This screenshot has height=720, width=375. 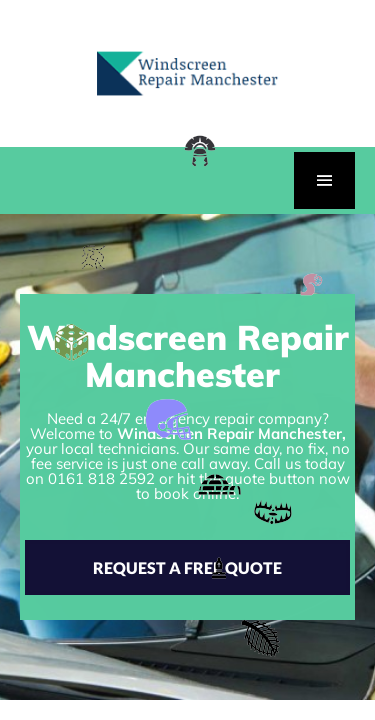 I want to click on set a trap for enemies or animals, so click(x=273, y=511).